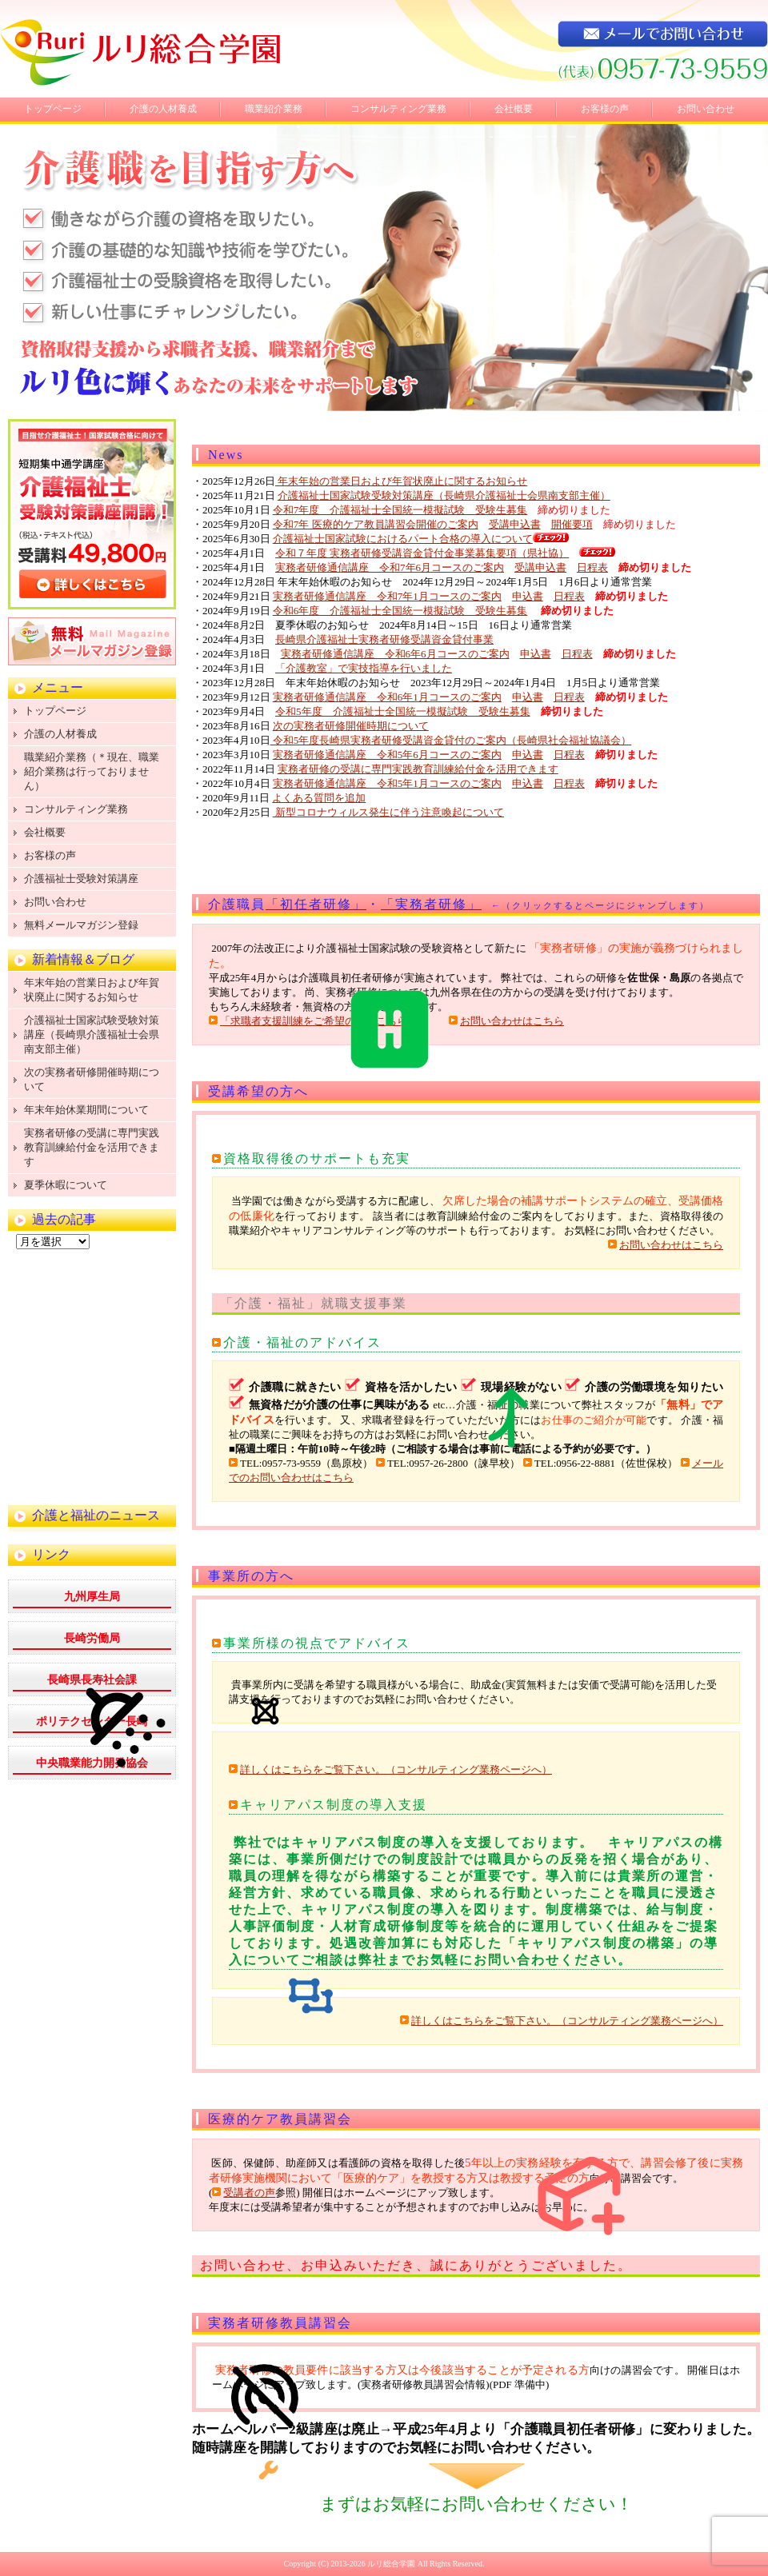 Image resolution: width=768 pixels, height=2576 pixels. I want to click on ungroup selected objects, so click(310, 1995).